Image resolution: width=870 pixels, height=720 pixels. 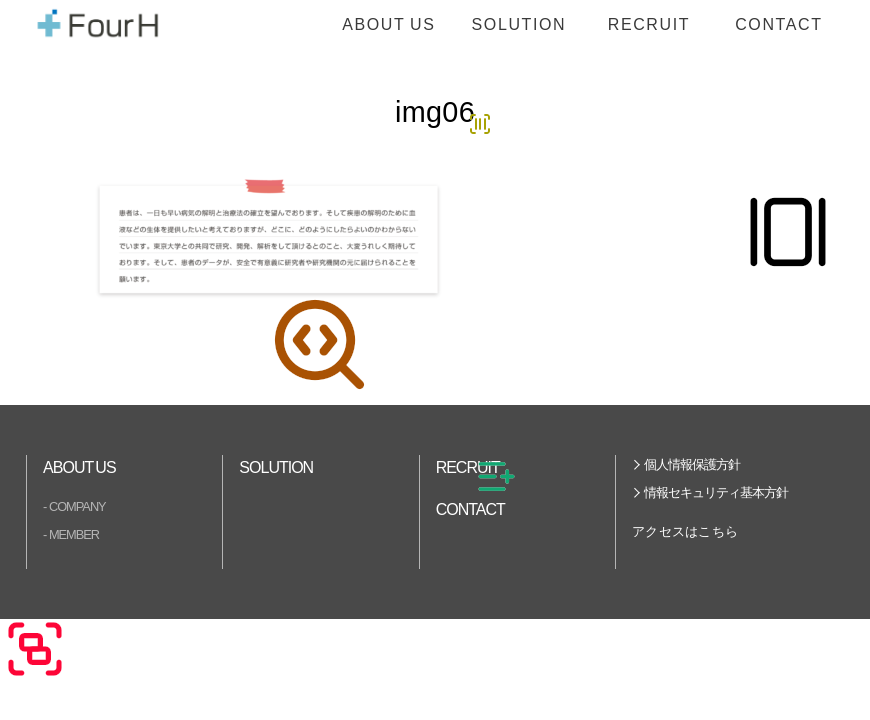 I want to click on group selected objects together, so click(x=35, y=649).